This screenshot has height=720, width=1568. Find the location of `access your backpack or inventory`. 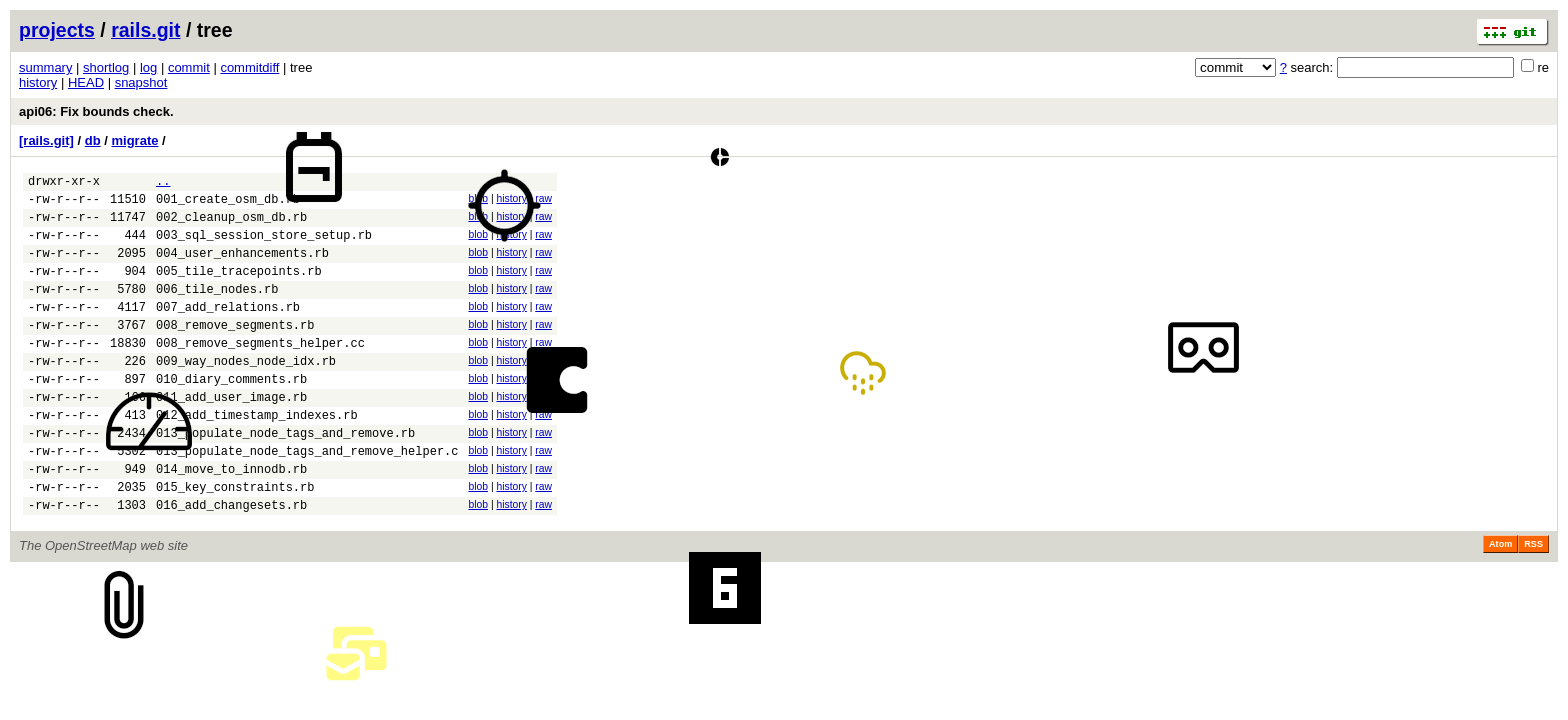

access your backpack or inventory is located at coordinates (314, 167).